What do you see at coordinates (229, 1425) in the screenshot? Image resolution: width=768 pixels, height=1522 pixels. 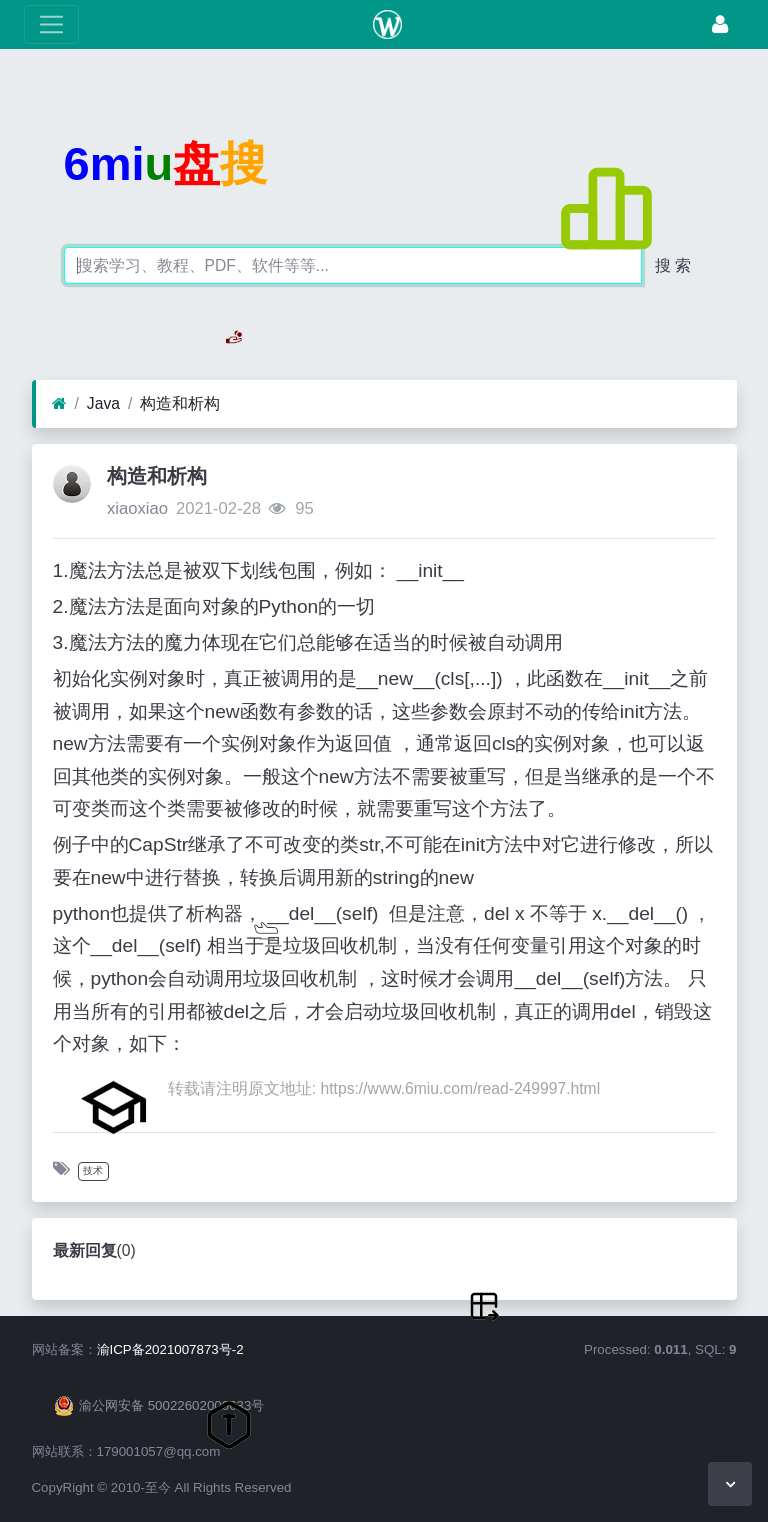 I see `indicates a category or tag starting with "T"` at bounding box center [229, 1425].